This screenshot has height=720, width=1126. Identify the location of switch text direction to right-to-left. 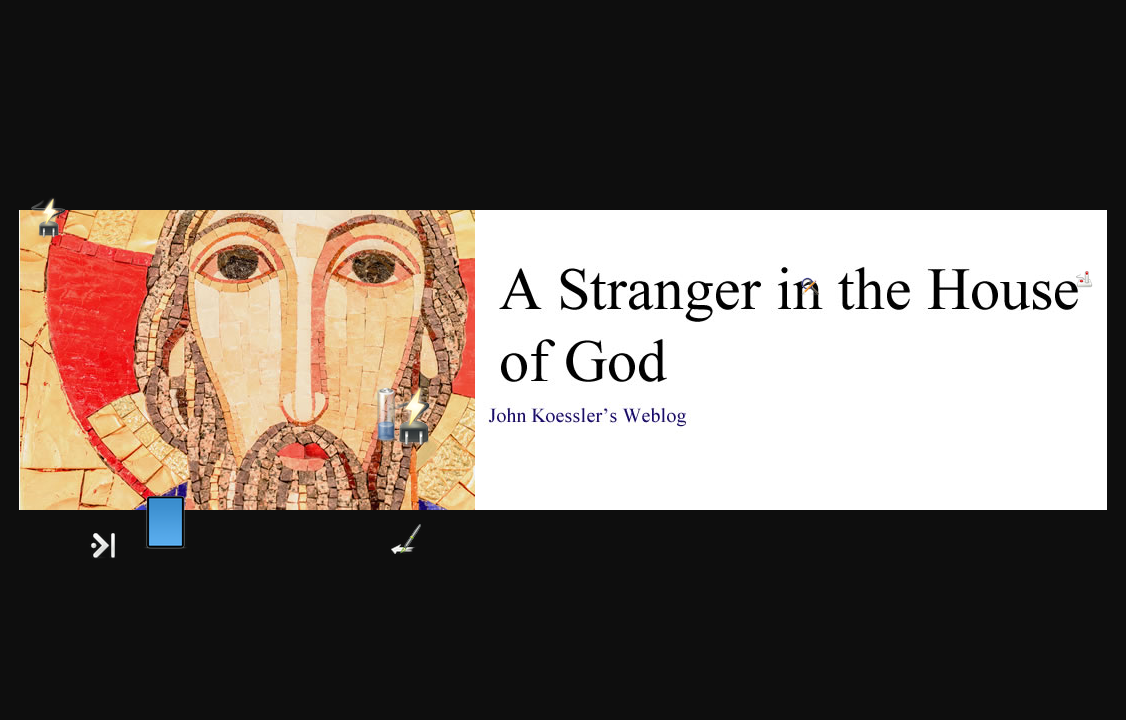
(406, 539).